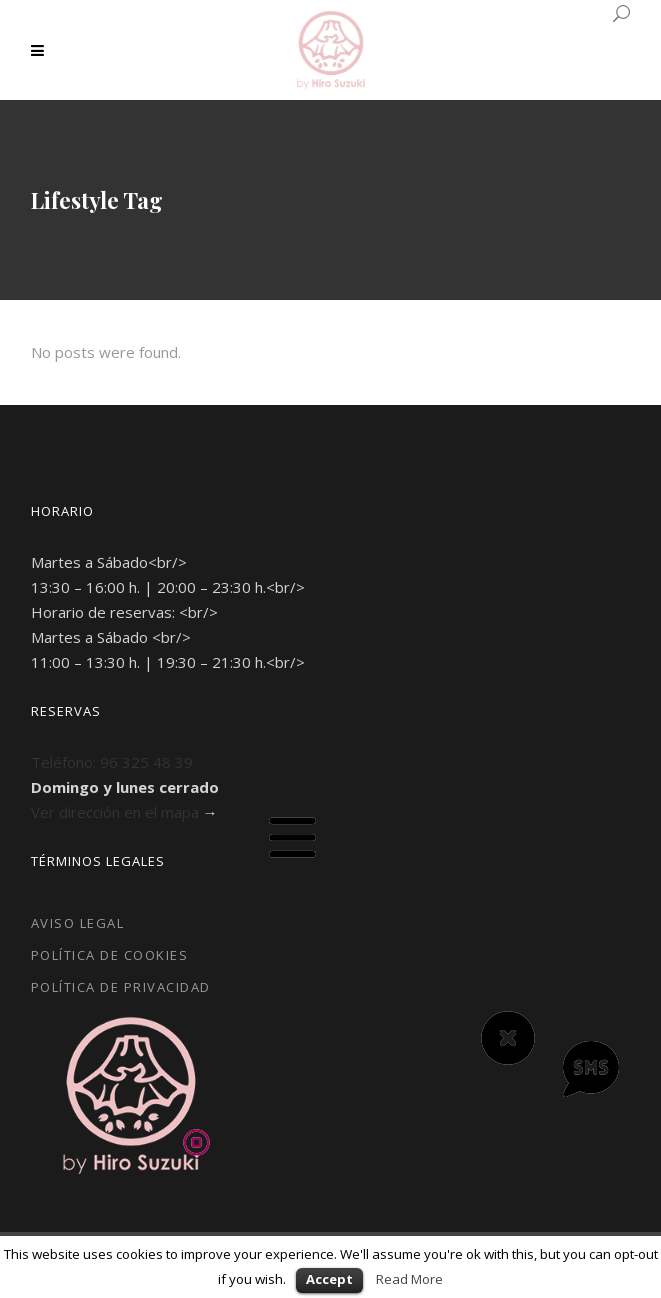  I want to click on close or dismiss a dialog, so click(508, 1038).